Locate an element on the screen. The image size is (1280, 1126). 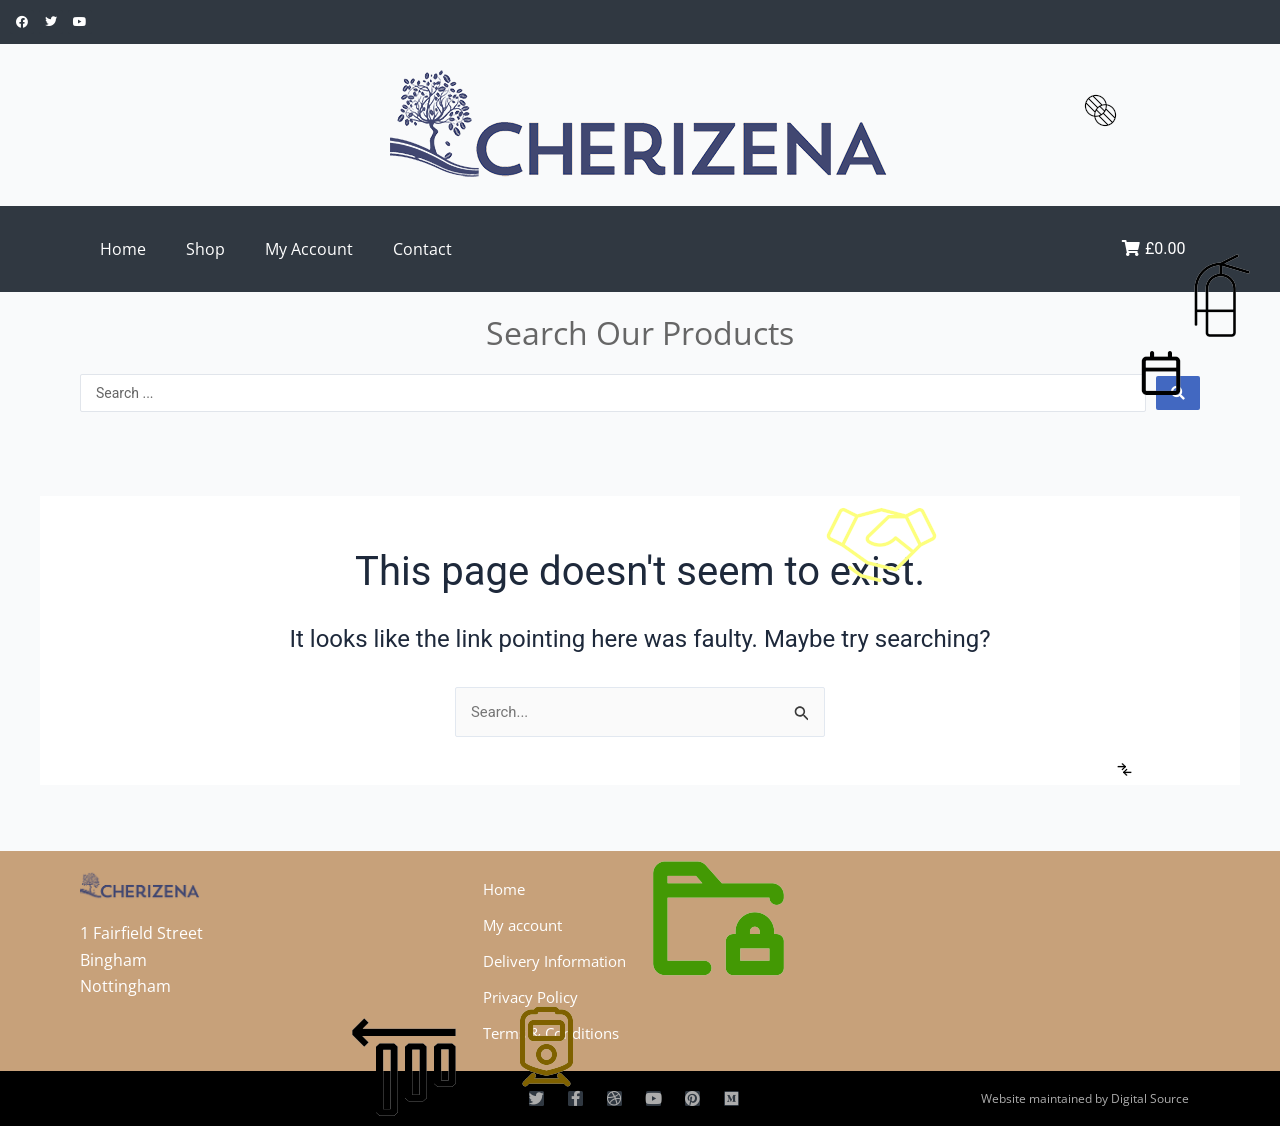
view calendar or scheduled events is located at coordinates (1161, 373).